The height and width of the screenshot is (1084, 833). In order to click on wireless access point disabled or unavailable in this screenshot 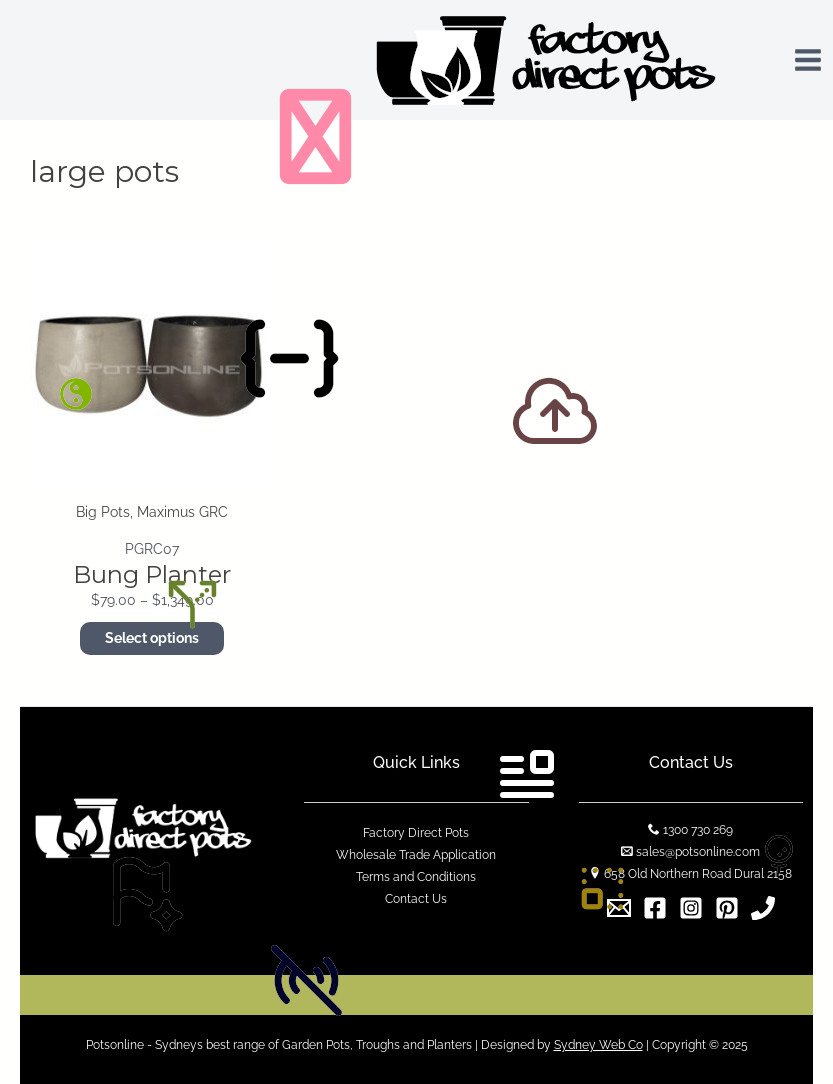, I will do `click(306, 980)`.